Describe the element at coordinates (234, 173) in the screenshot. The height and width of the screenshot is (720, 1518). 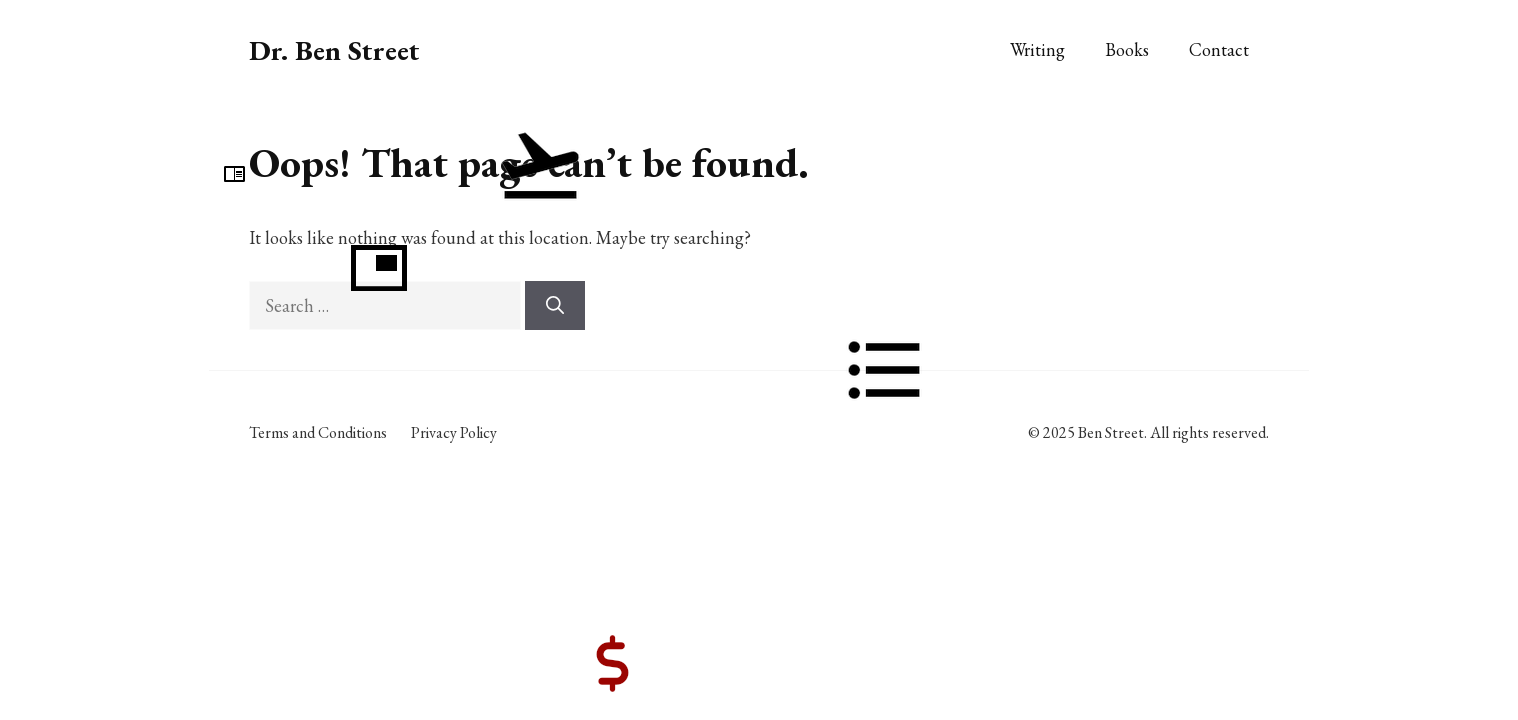
I see `switch to reader mode for distraction-free reading` at that location.